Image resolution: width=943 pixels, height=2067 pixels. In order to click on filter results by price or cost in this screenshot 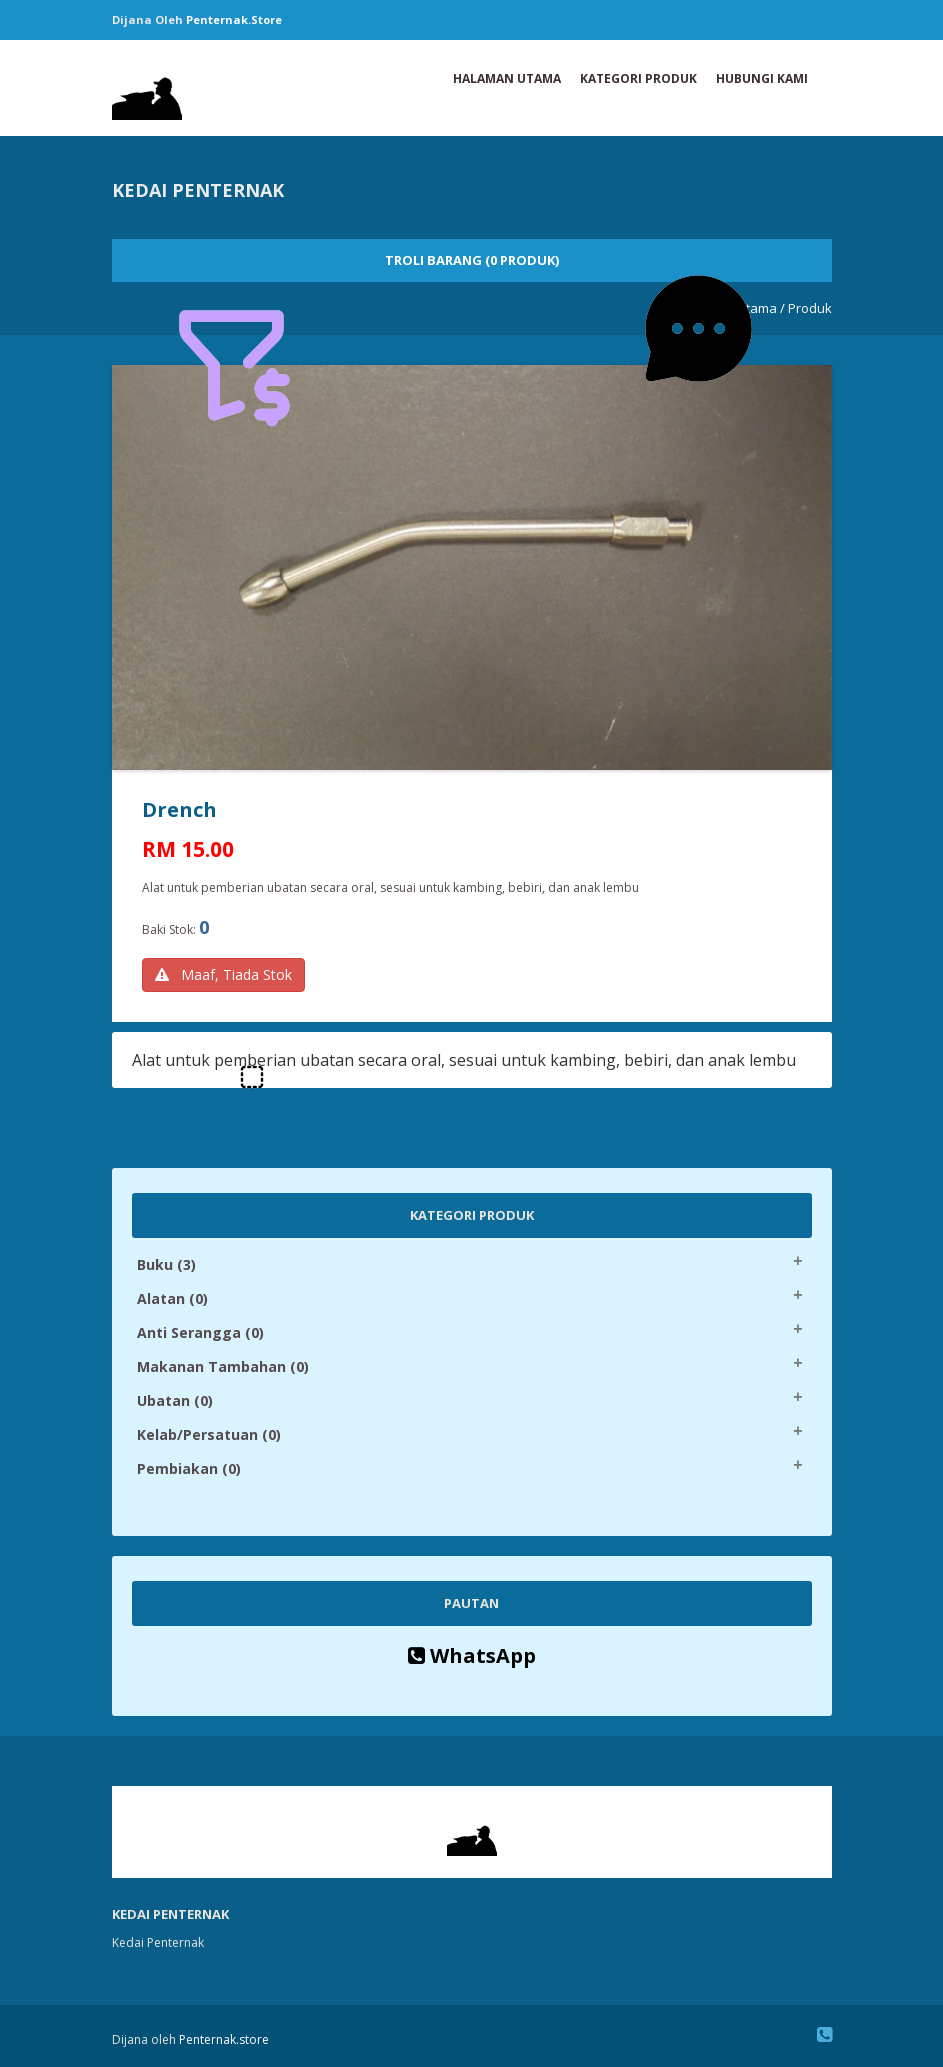, I will do `click(231, 362)`.